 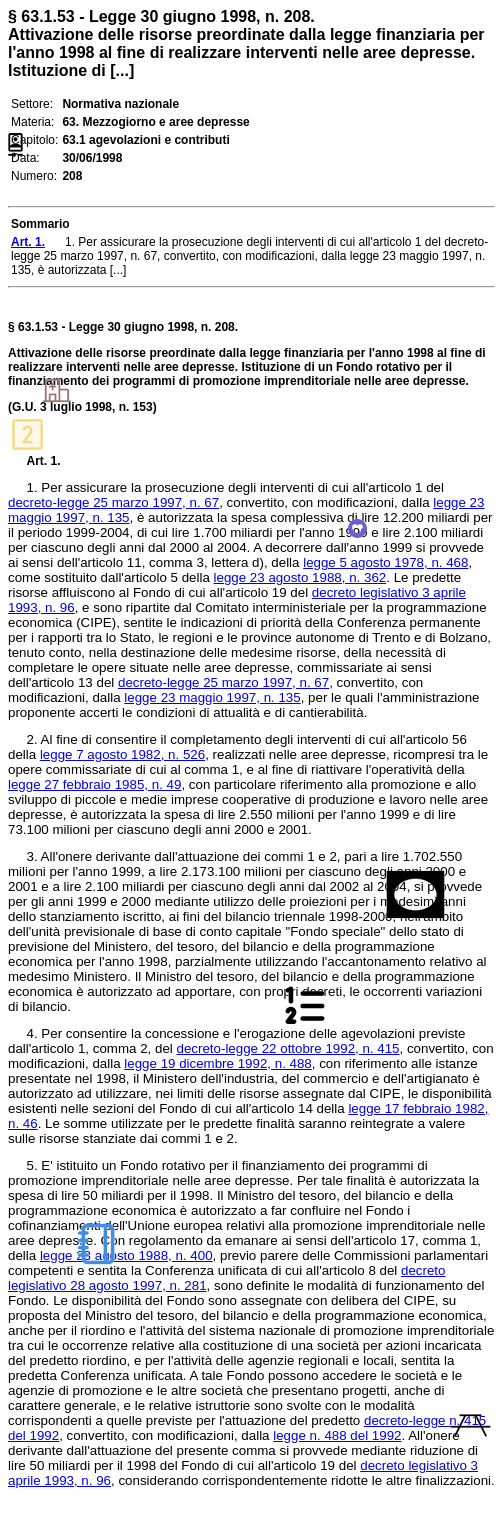 What do you see at coordinates (415, 894) in the screenshot?
I see `apply vignette effect to photo` at bounding box center [415, 894].